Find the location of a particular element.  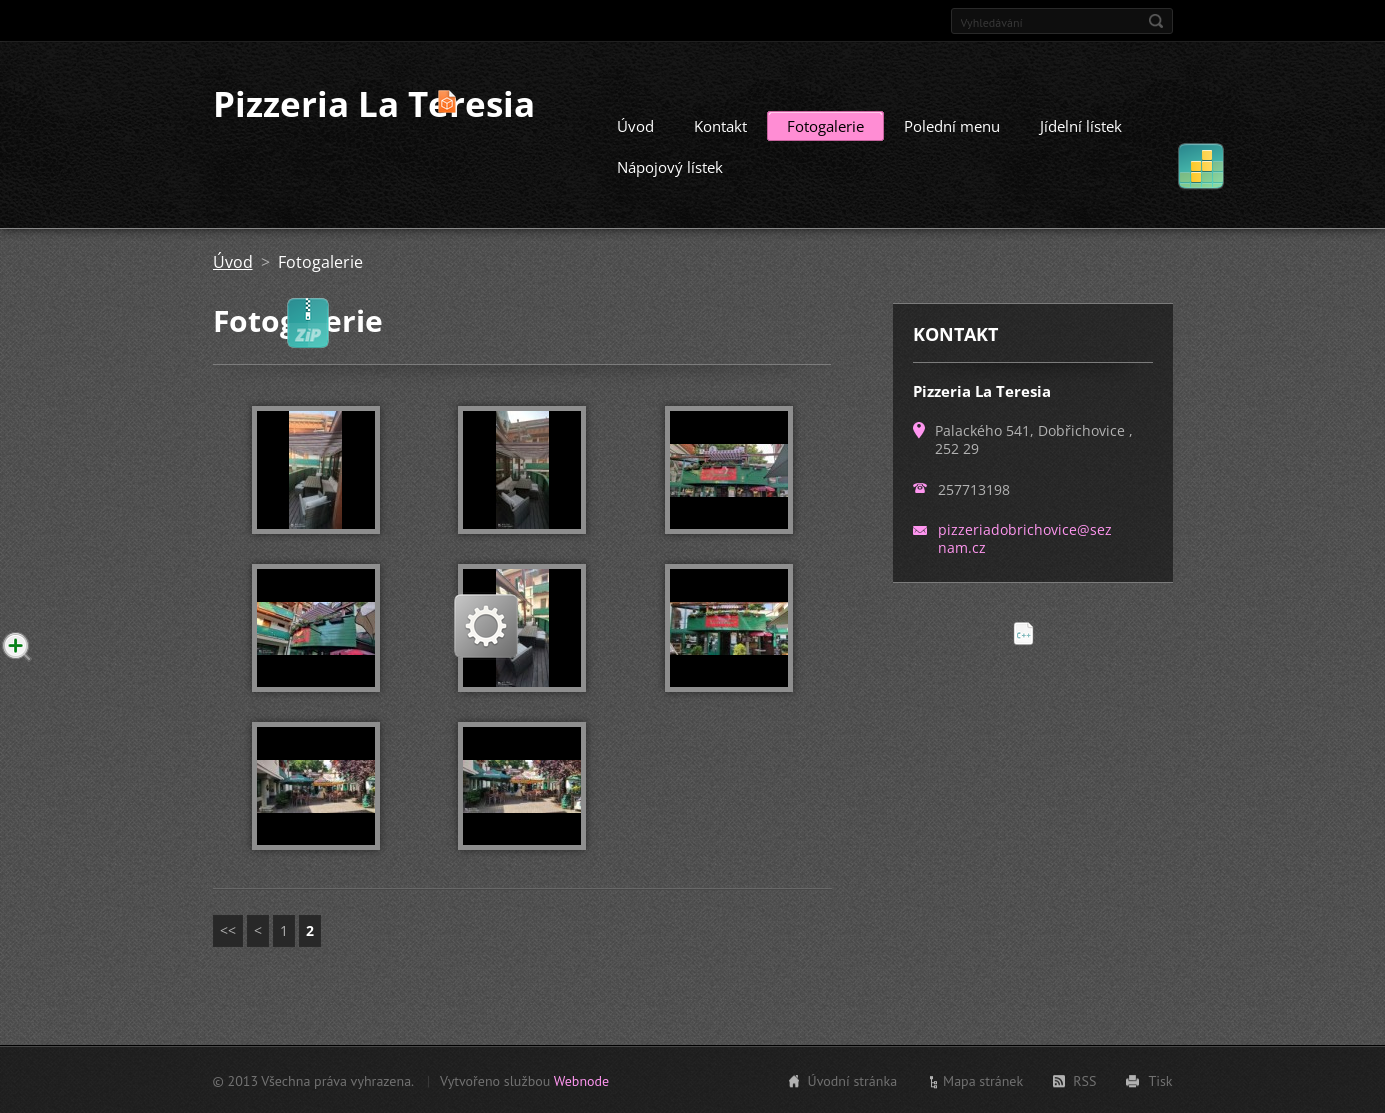

executable file or application ready to run is located at coordinates (486, 626).